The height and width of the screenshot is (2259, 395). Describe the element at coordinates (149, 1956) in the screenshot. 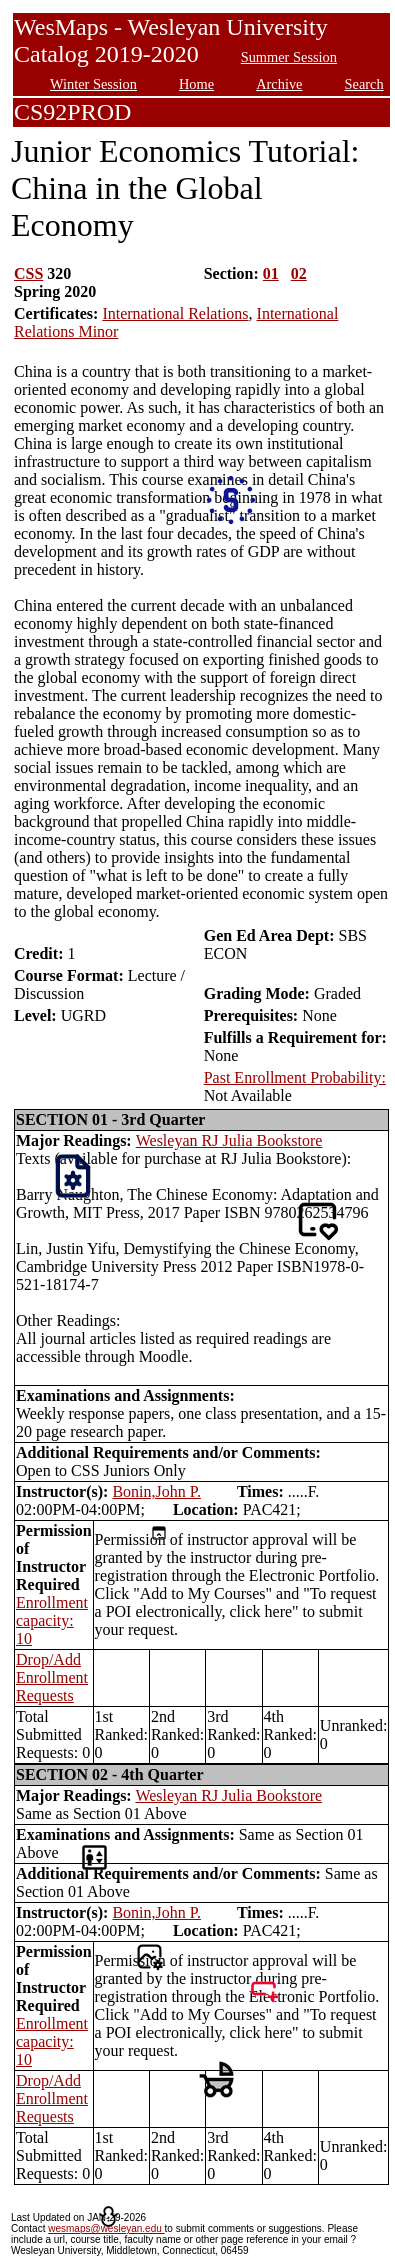

I see `access image or photo settings` at that location.